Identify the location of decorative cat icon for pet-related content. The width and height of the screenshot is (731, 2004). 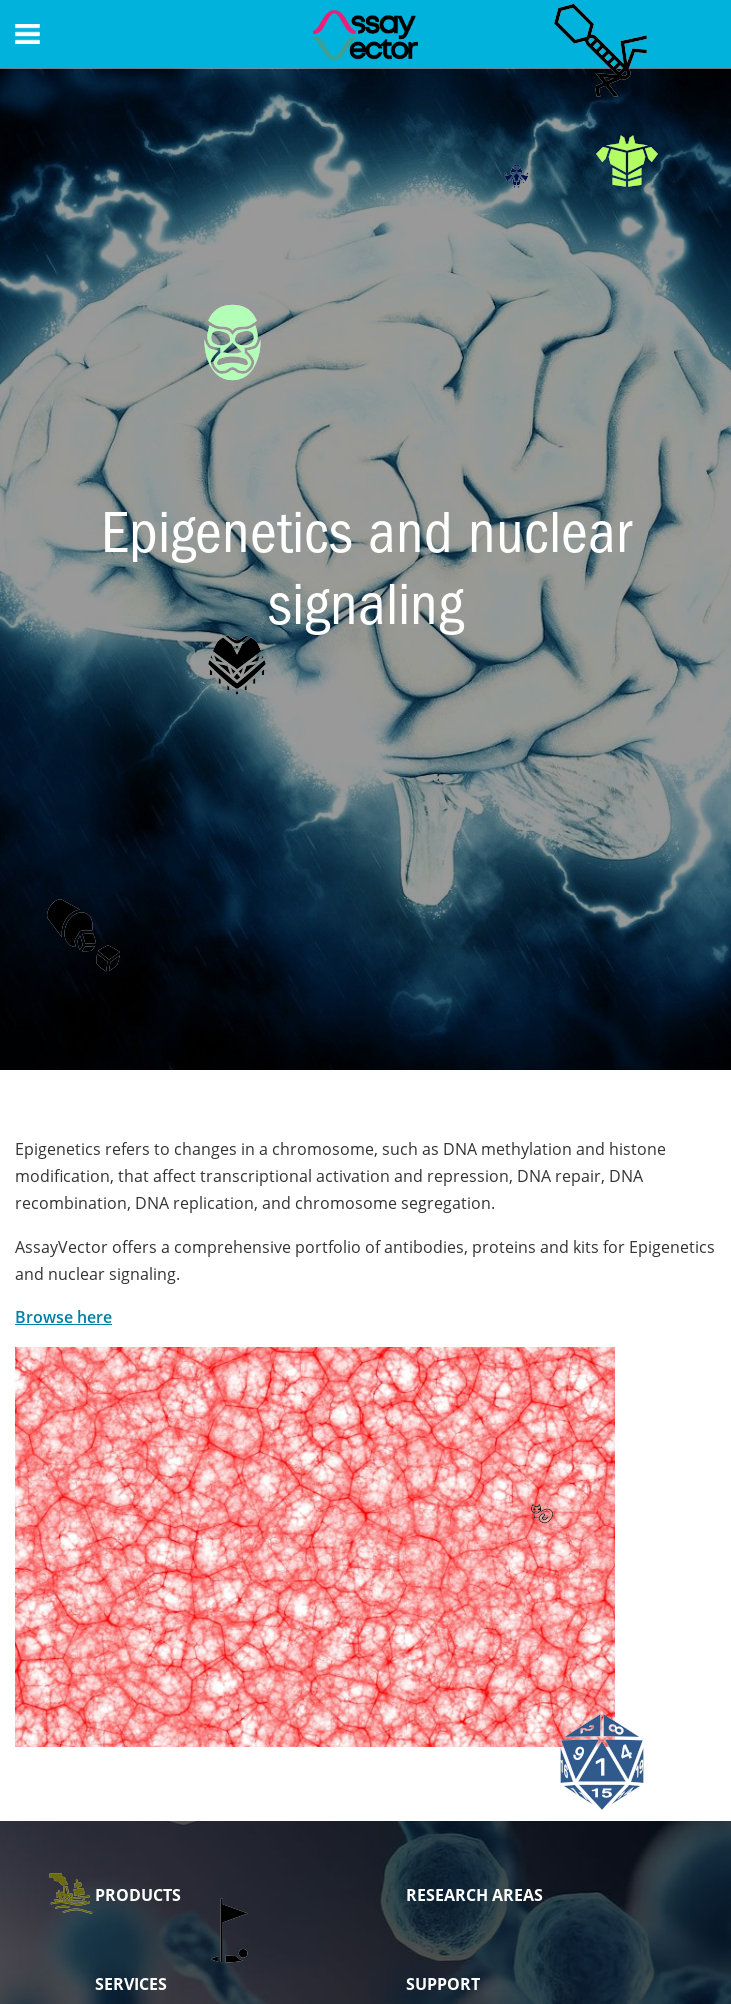
(542, 1513).